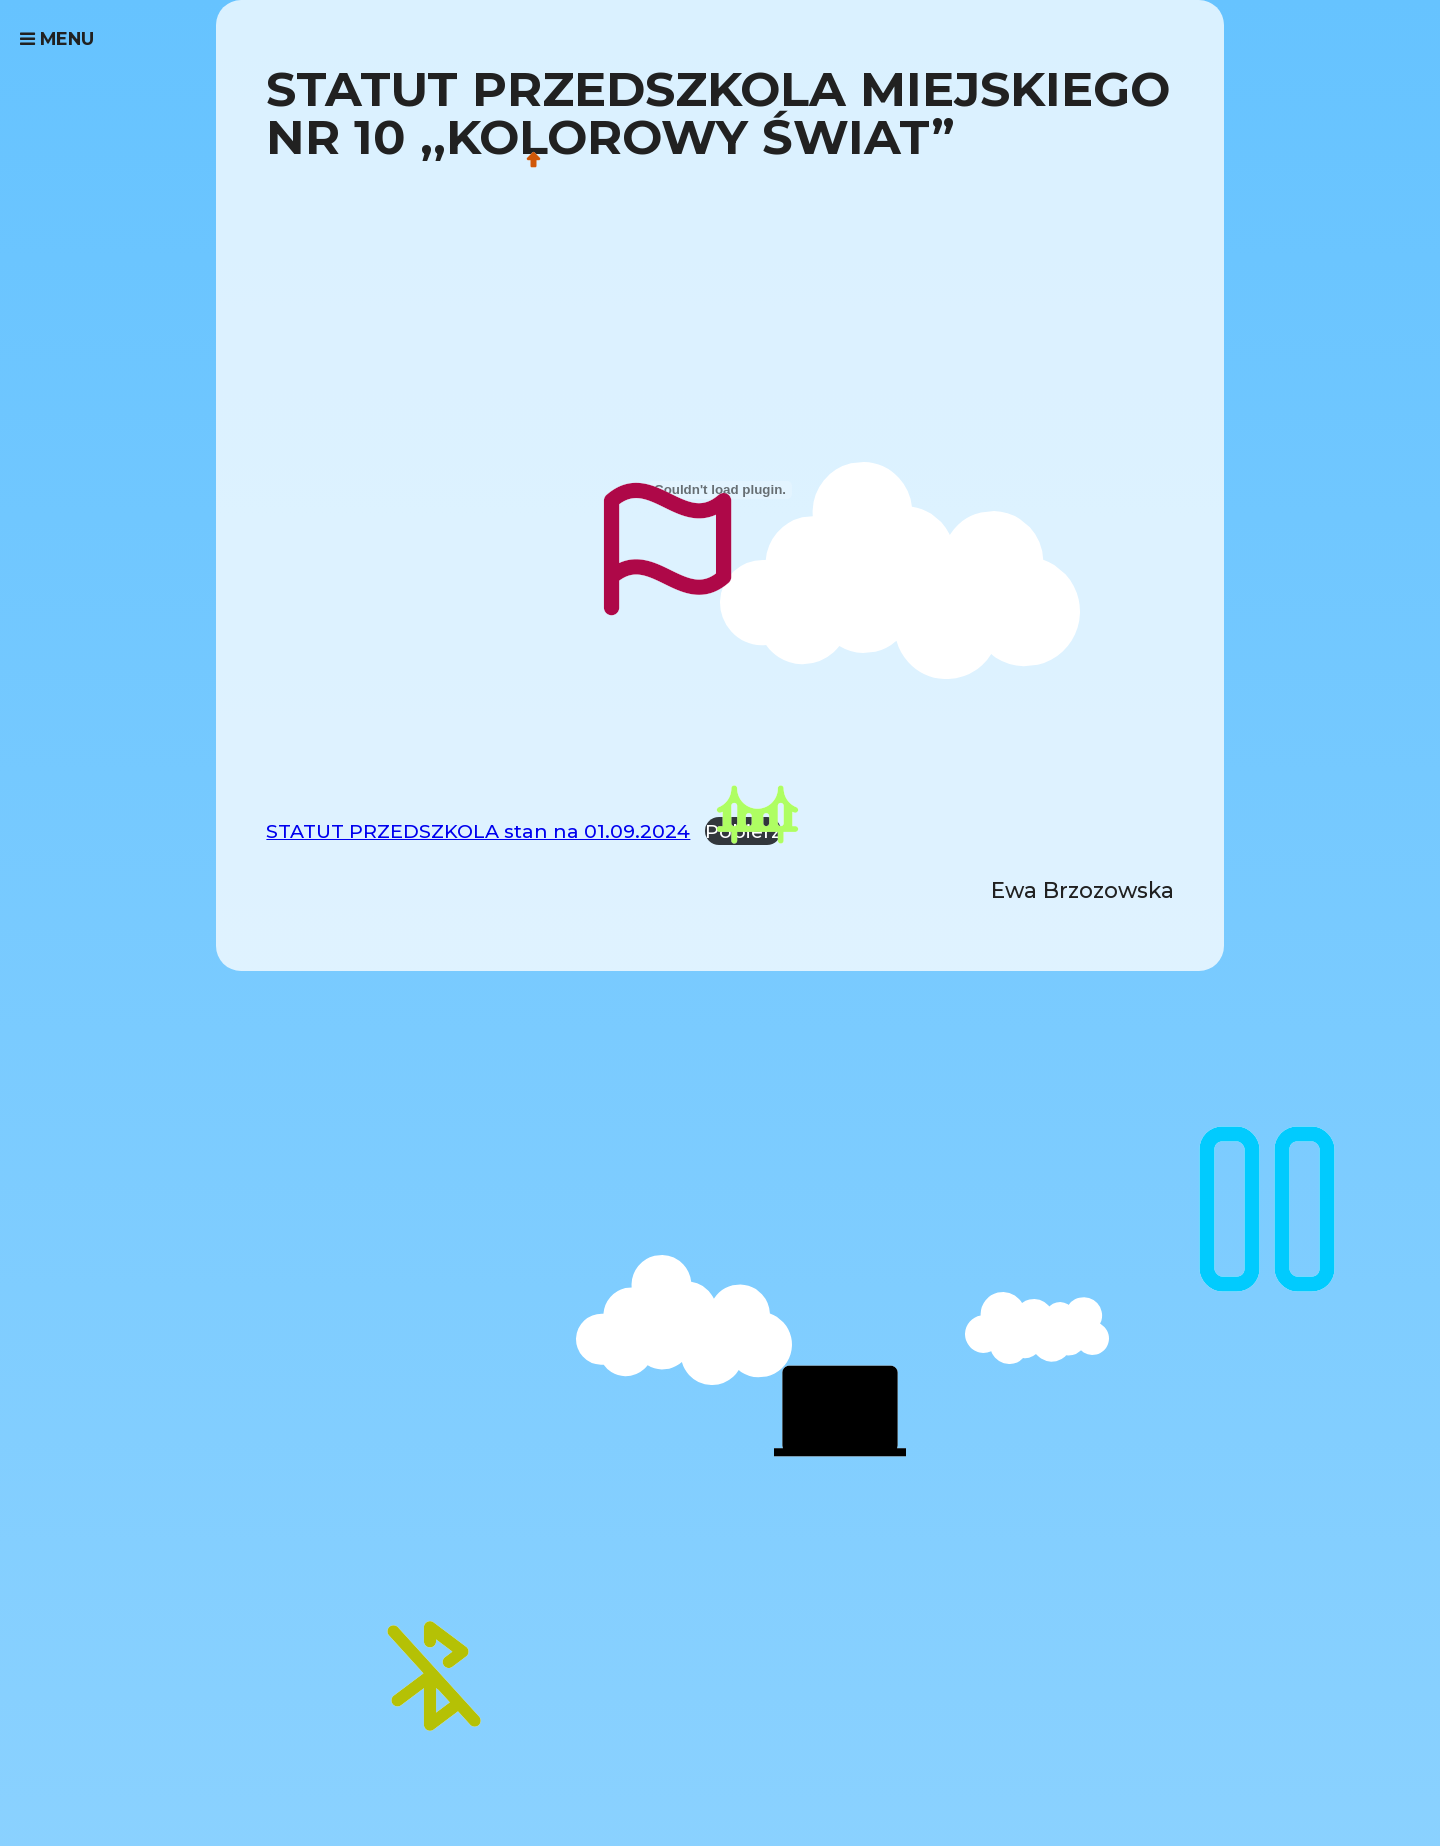  I want to click on upvote or like content, so click(533, 159).